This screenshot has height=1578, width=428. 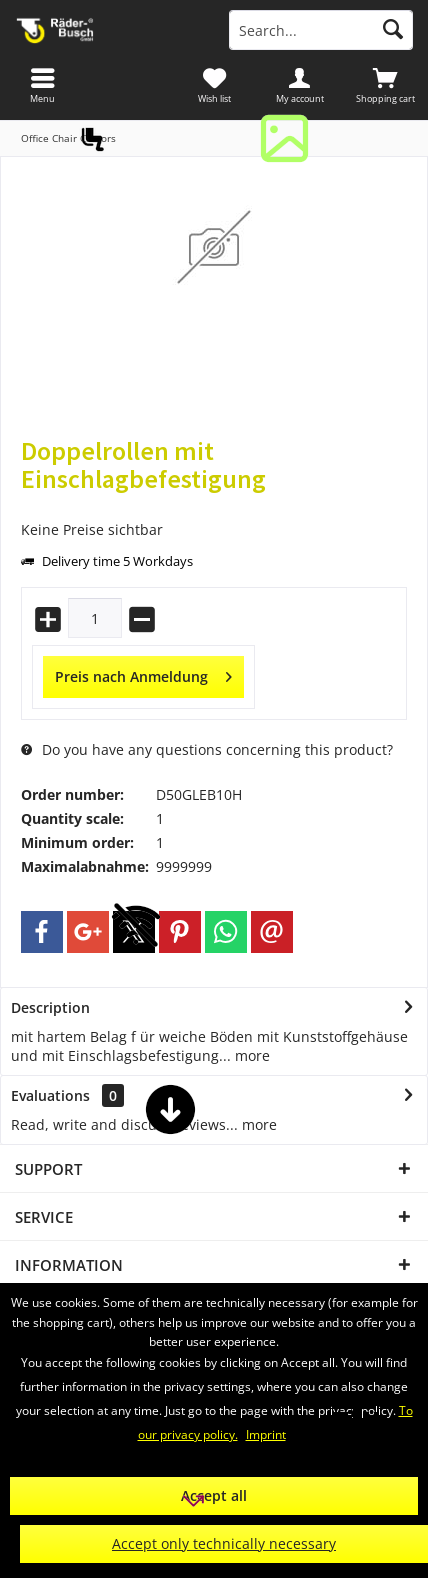 I want to click on view image or photo, so click(x=284, y=138).